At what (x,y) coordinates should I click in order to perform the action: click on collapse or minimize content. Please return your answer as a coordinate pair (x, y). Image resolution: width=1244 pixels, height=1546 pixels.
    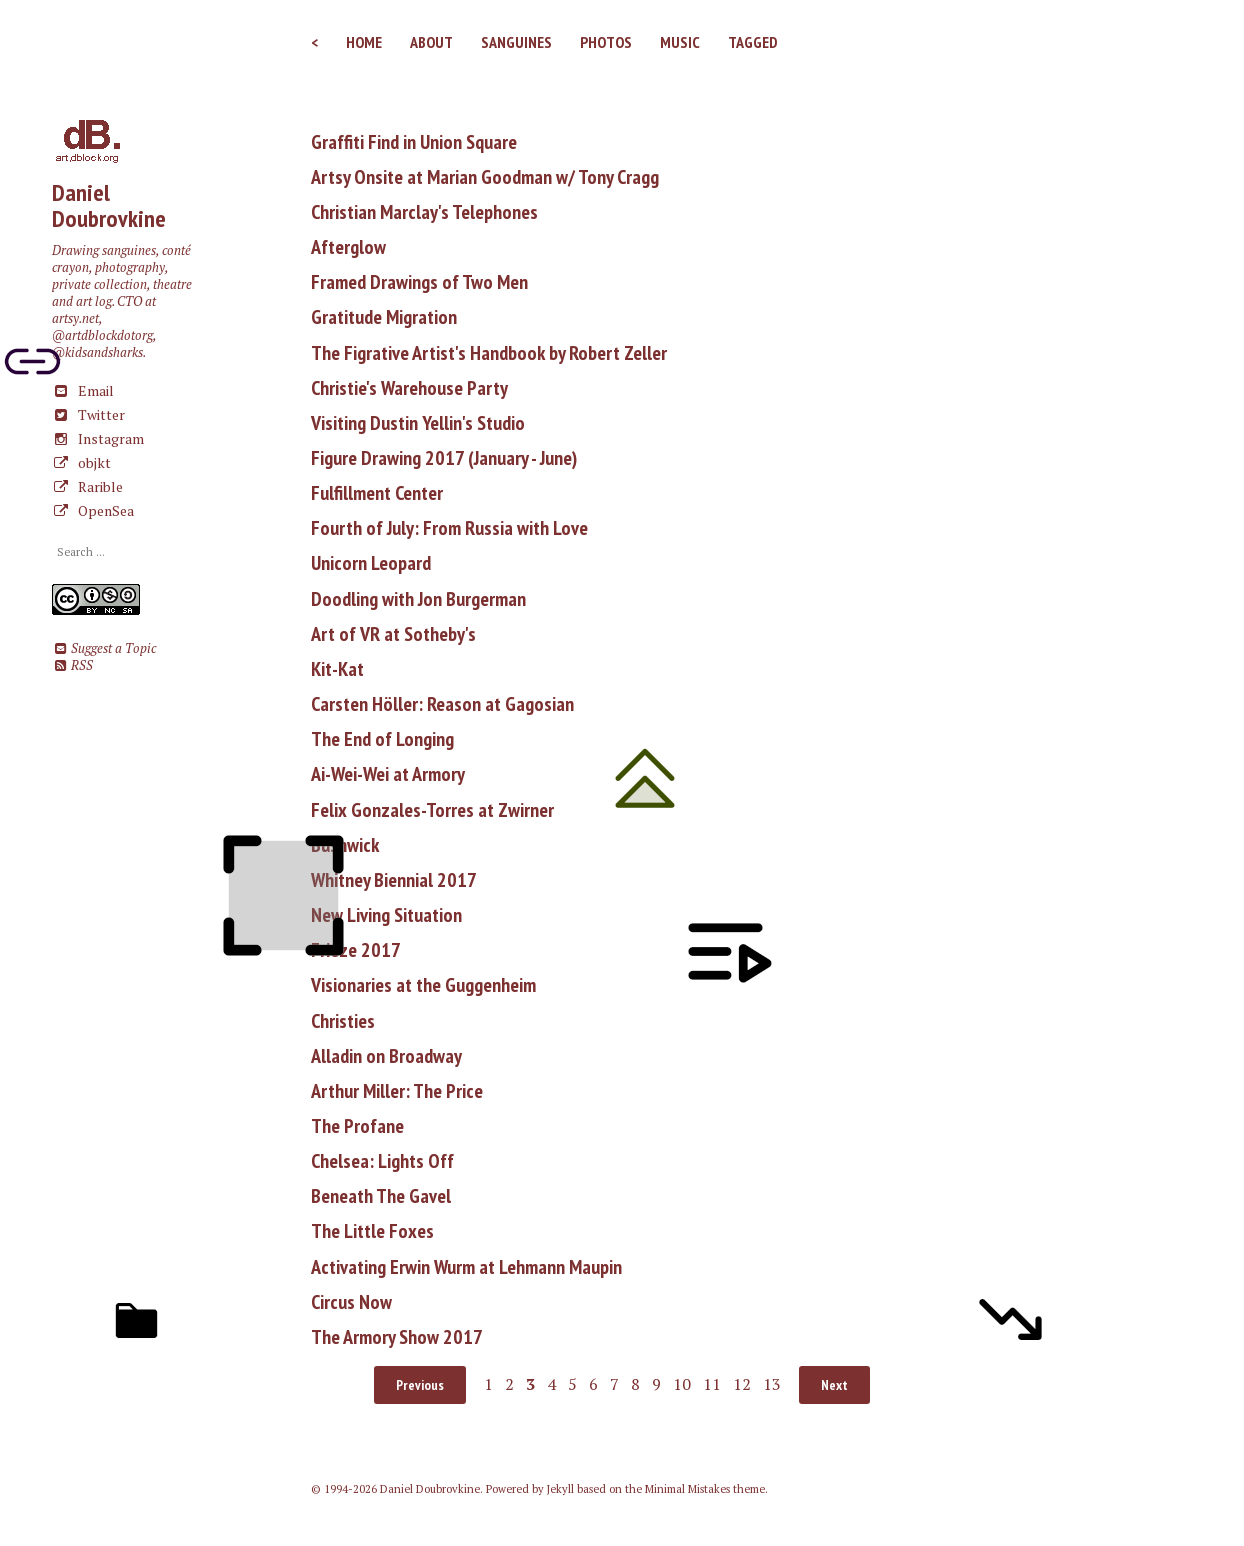
    Looking at the image, I should click on (645, 781).